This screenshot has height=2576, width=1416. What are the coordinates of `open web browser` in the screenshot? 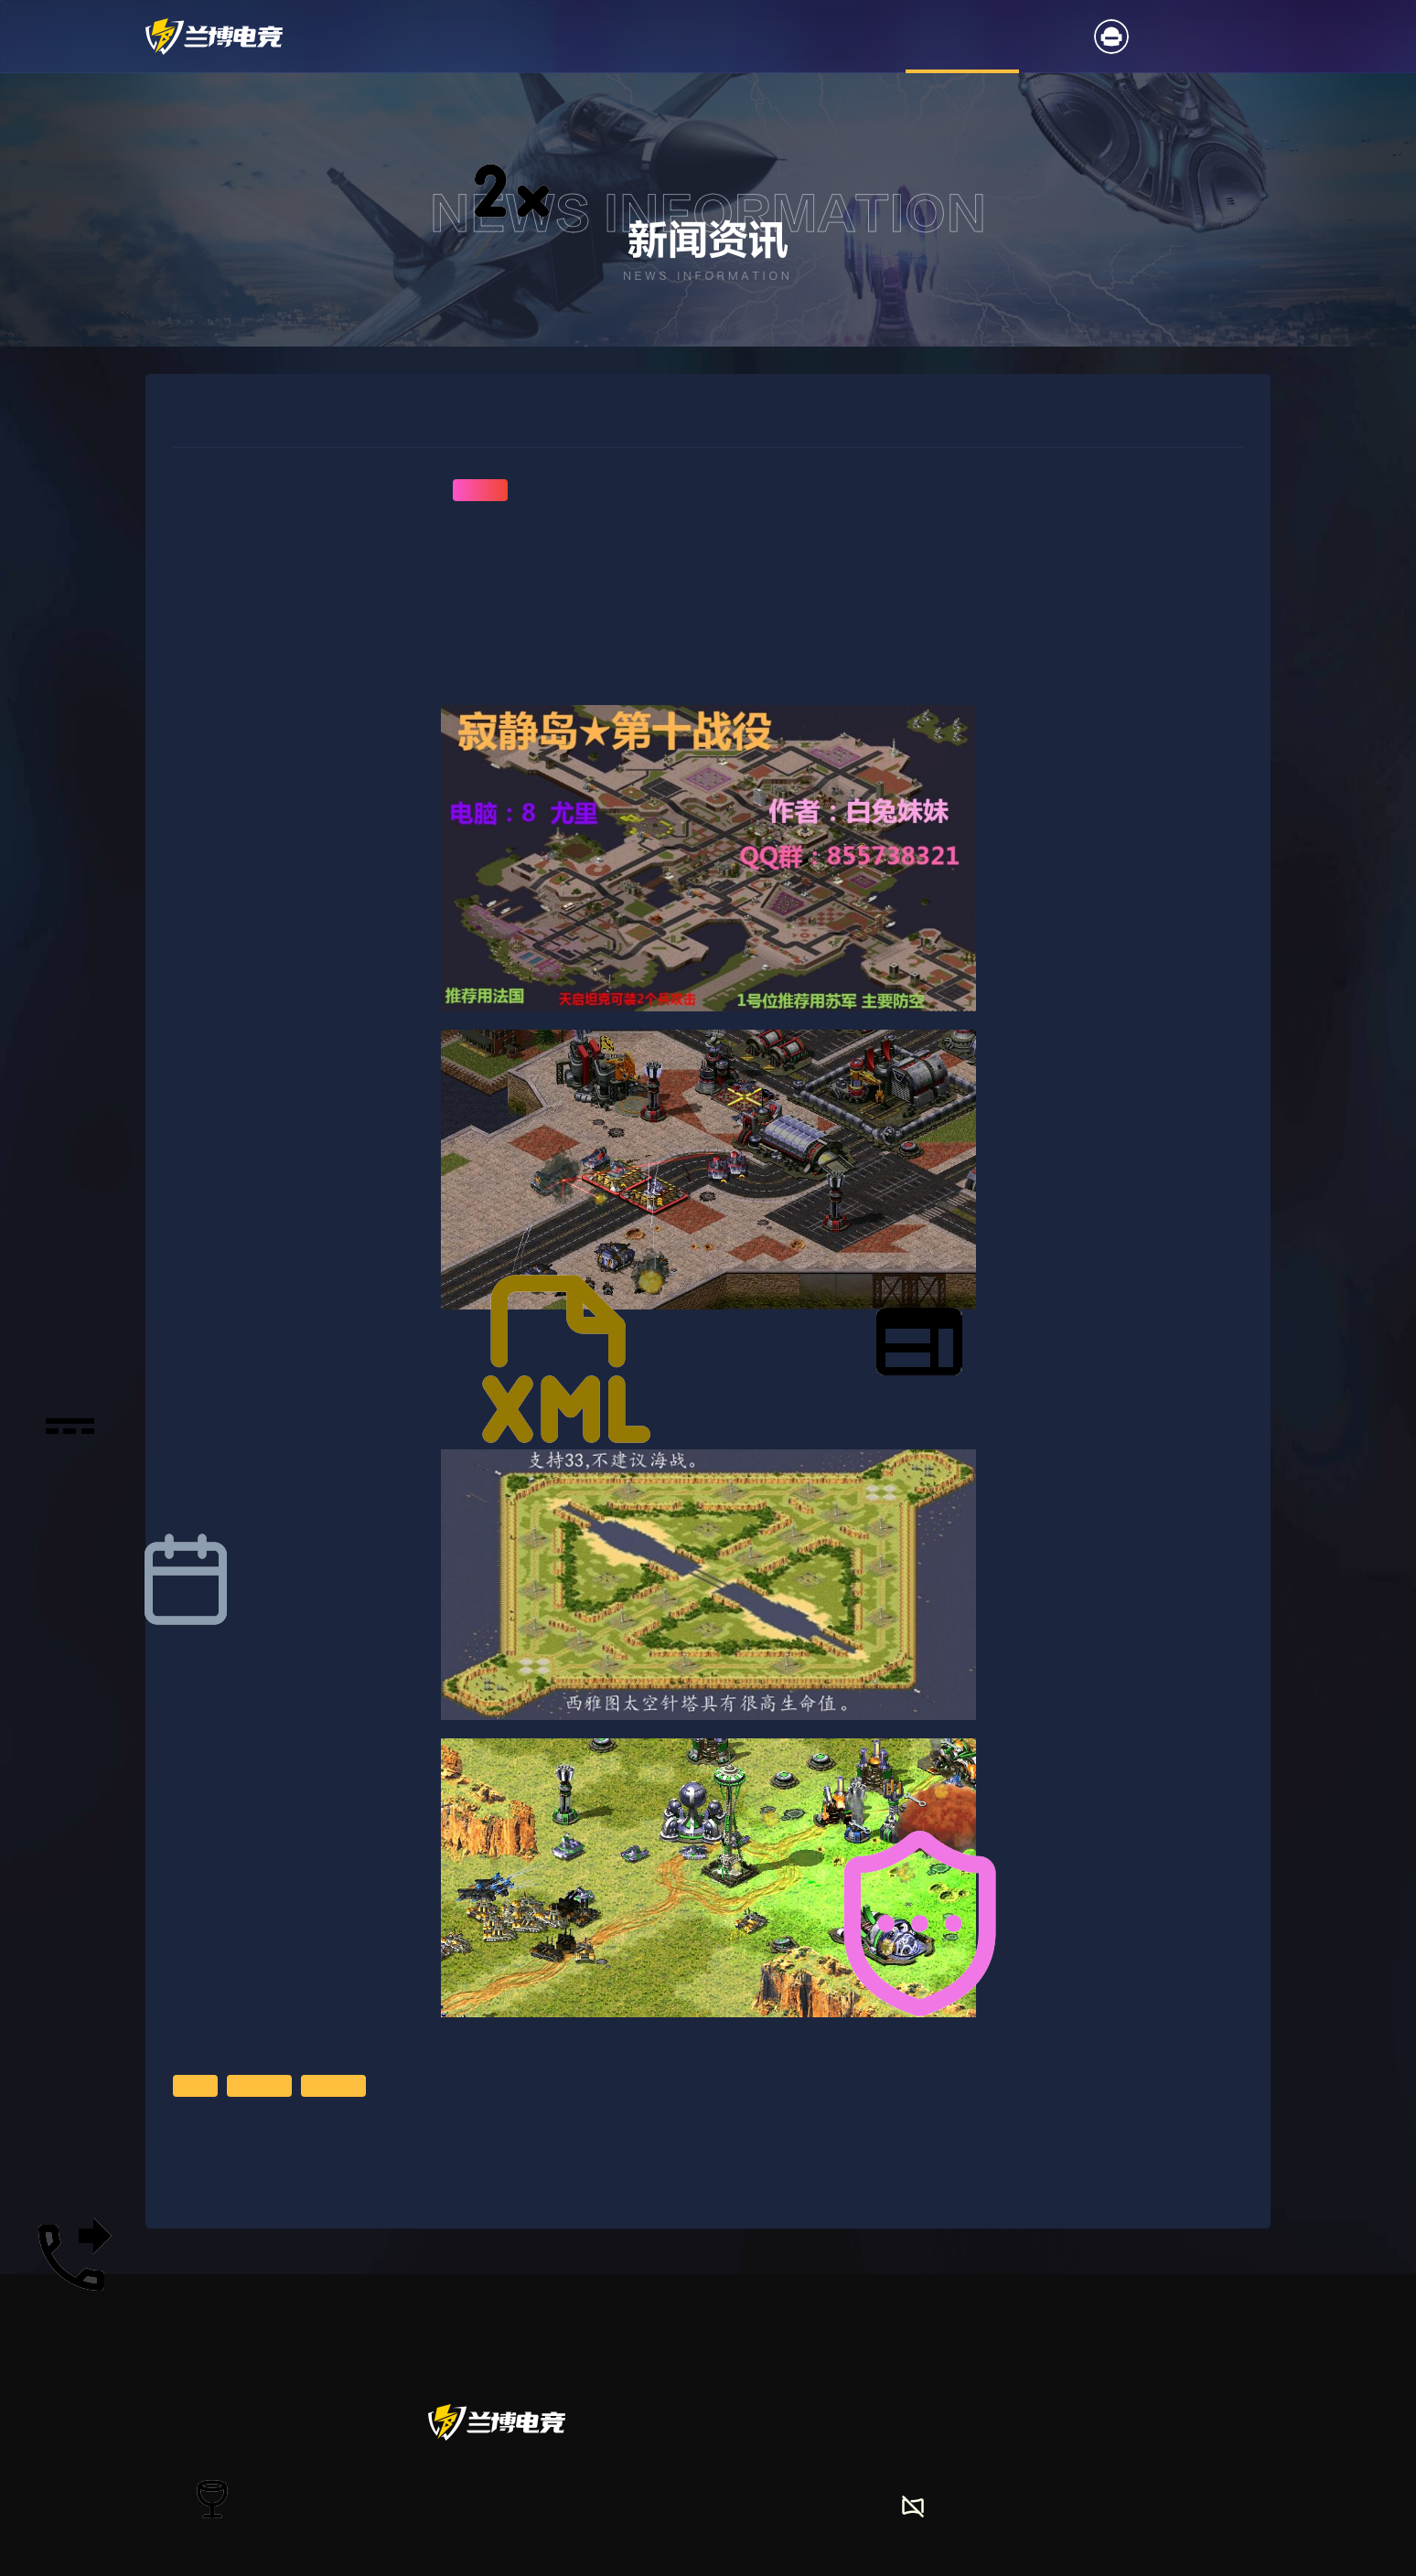 It's located at (919, 1341).